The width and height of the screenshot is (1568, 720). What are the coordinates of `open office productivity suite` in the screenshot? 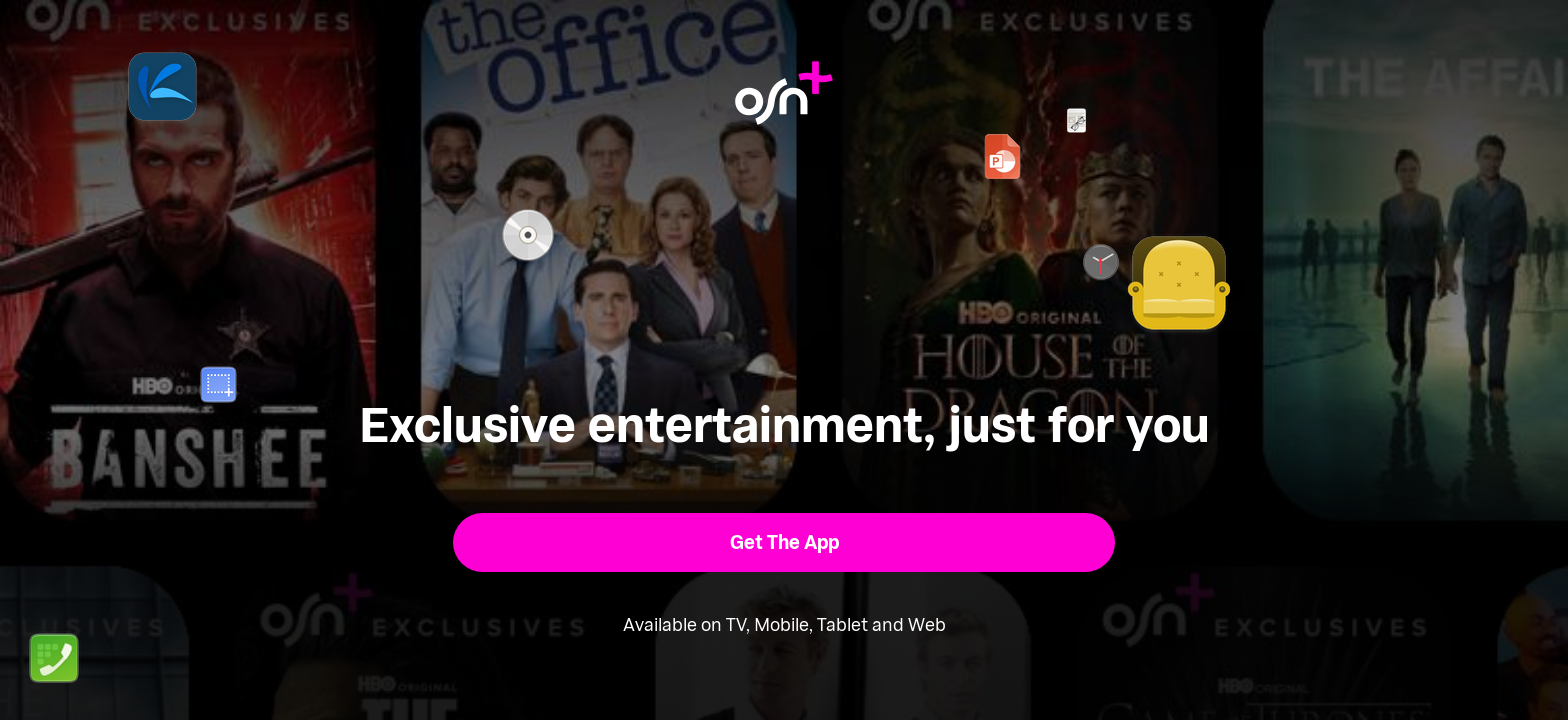 It's located at (1076, 120).